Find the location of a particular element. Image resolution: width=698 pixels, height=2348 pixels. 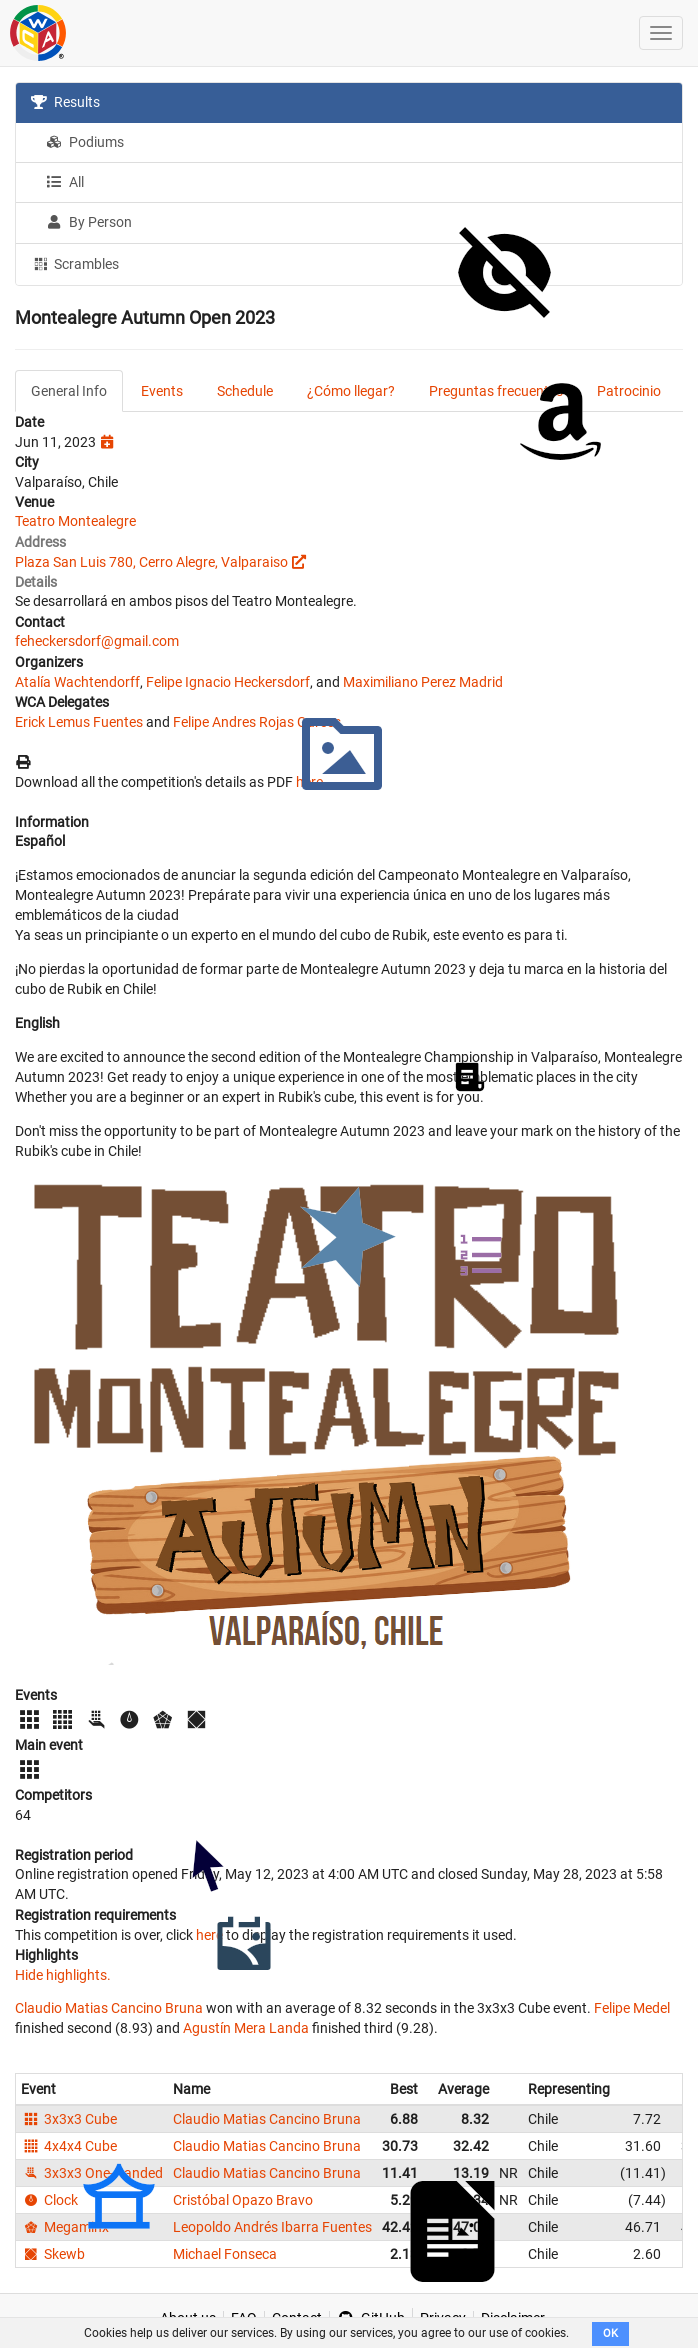

open photo gallery is located at coordinates (244, 1946).